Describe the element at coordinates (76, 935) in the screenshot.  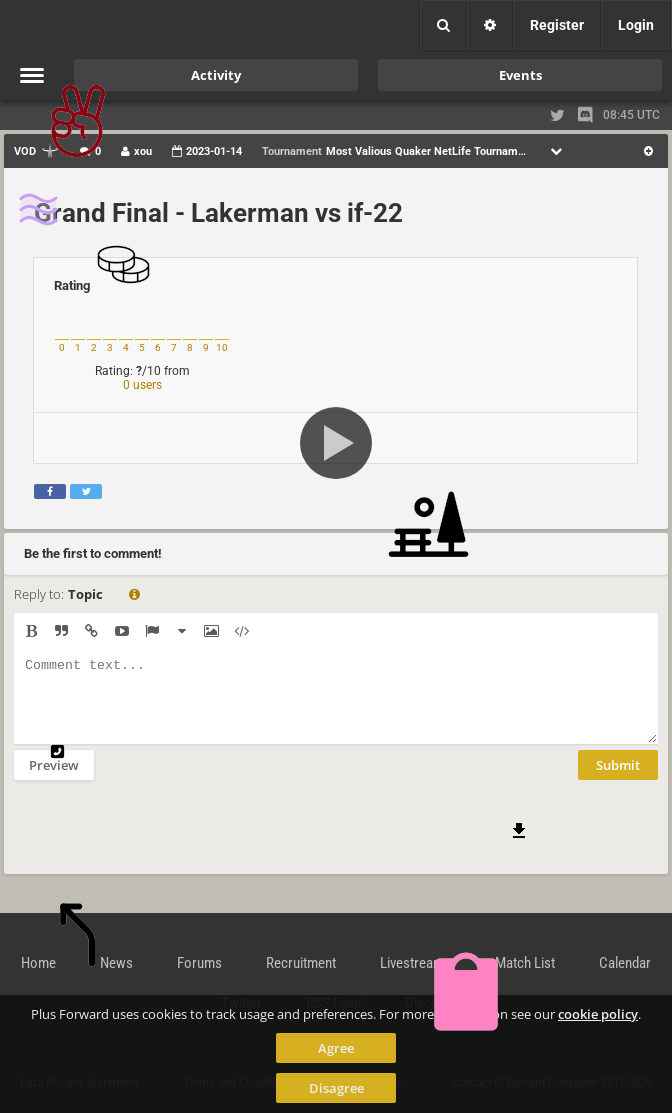
I see `bear left at the next turn` at that location.